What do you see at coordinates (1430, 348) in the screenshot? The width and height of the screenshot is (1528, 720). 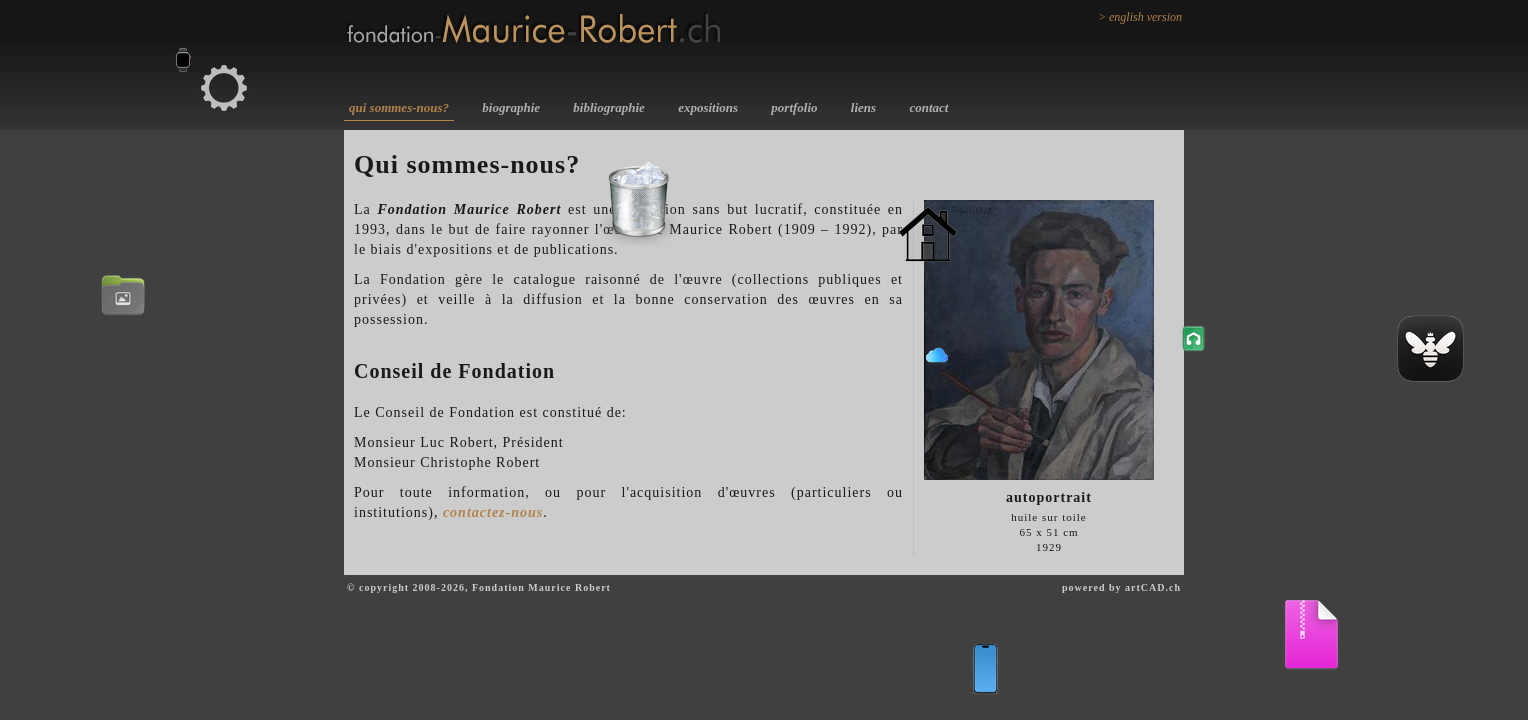 I see `open Kandji Self Service app for device management` at bounding box center [1430, 348].